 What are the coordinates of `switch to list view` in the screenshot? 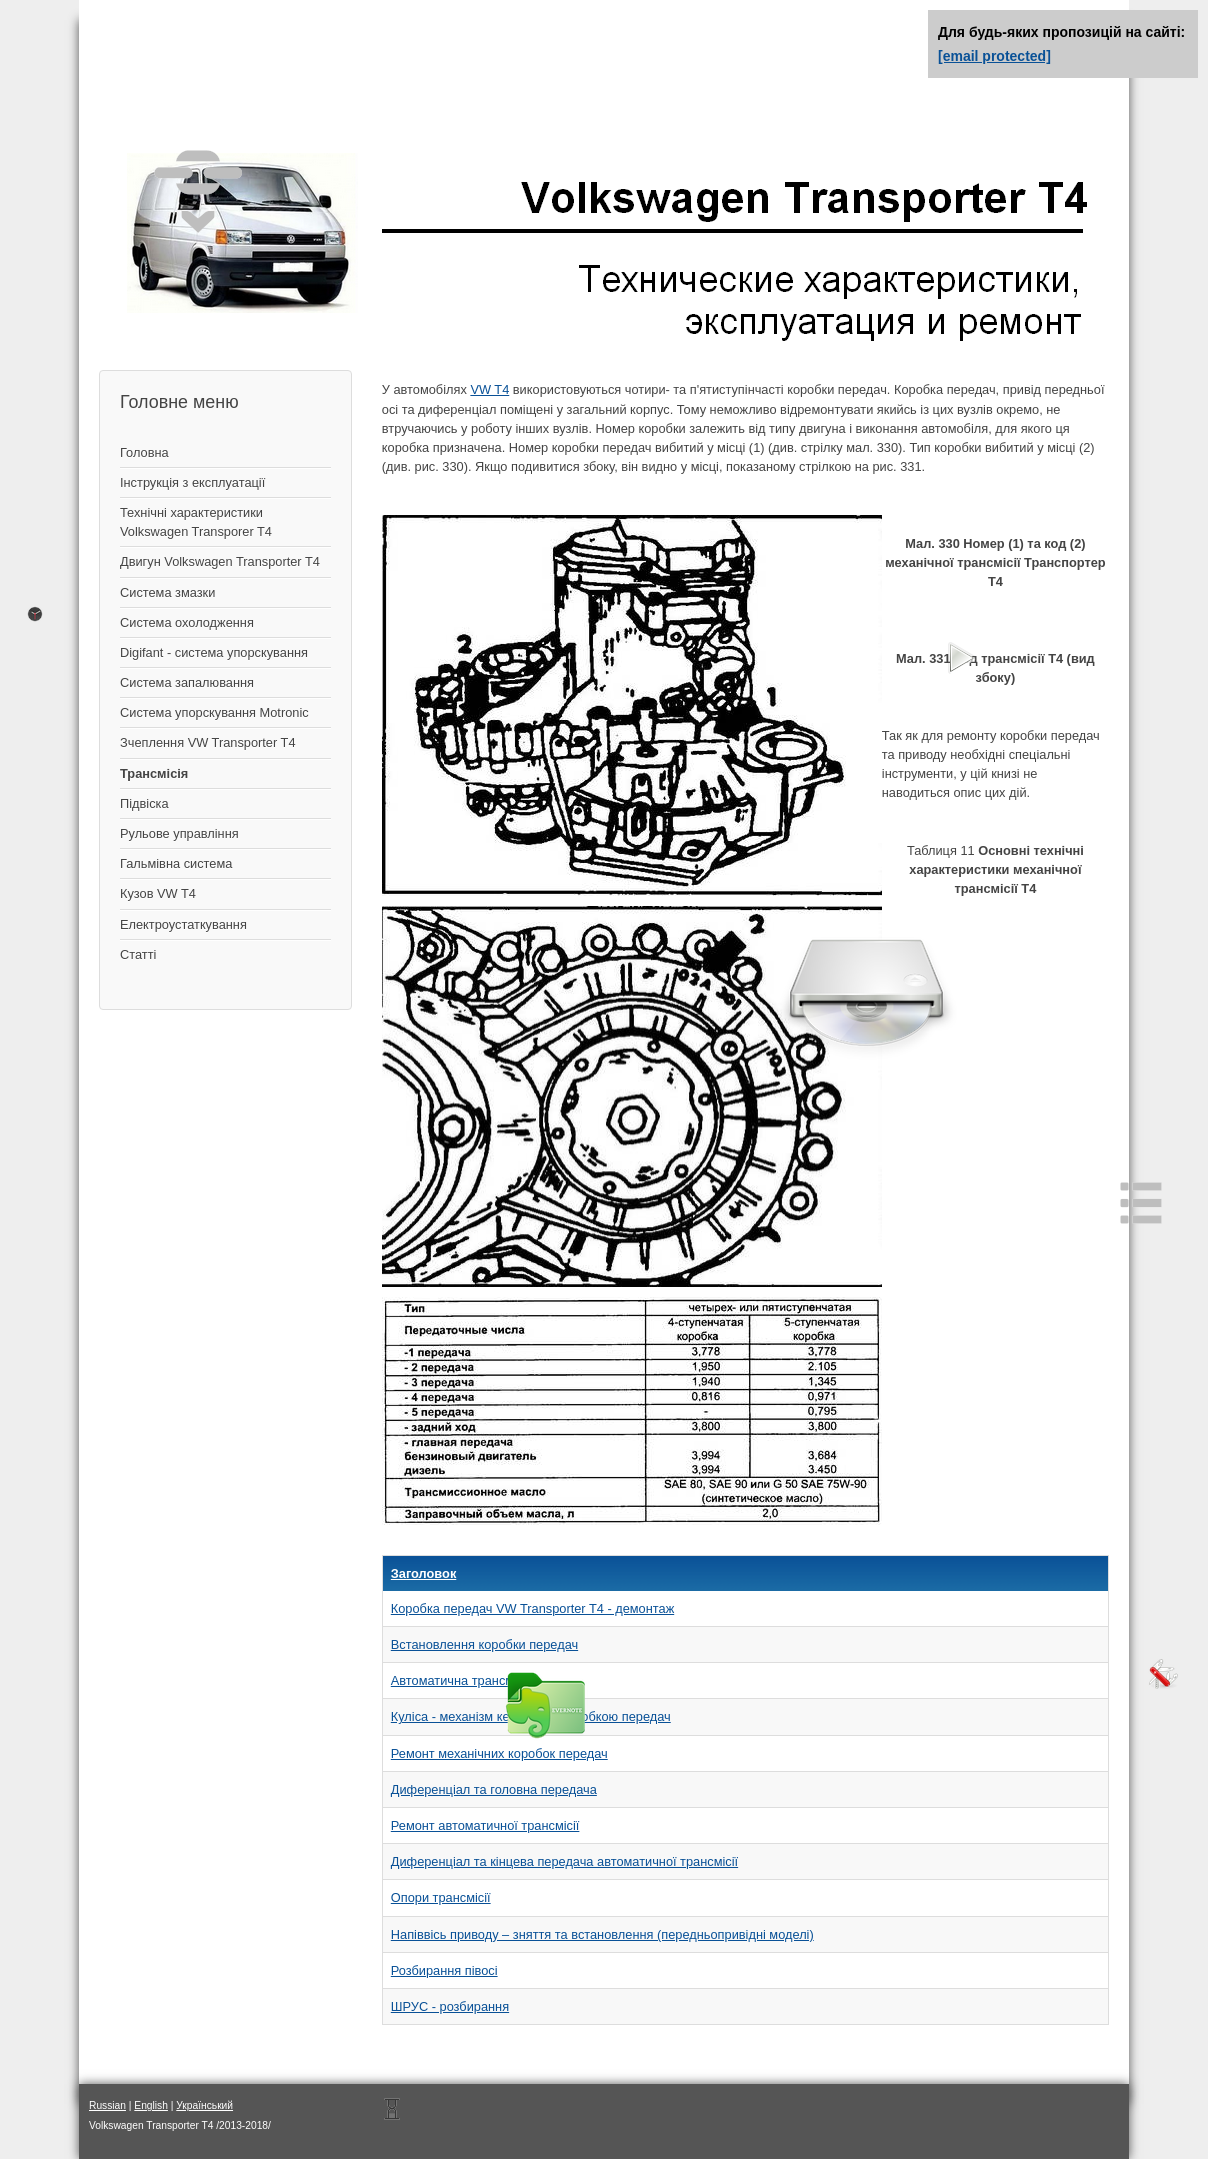 It's located at (1141, 1203).